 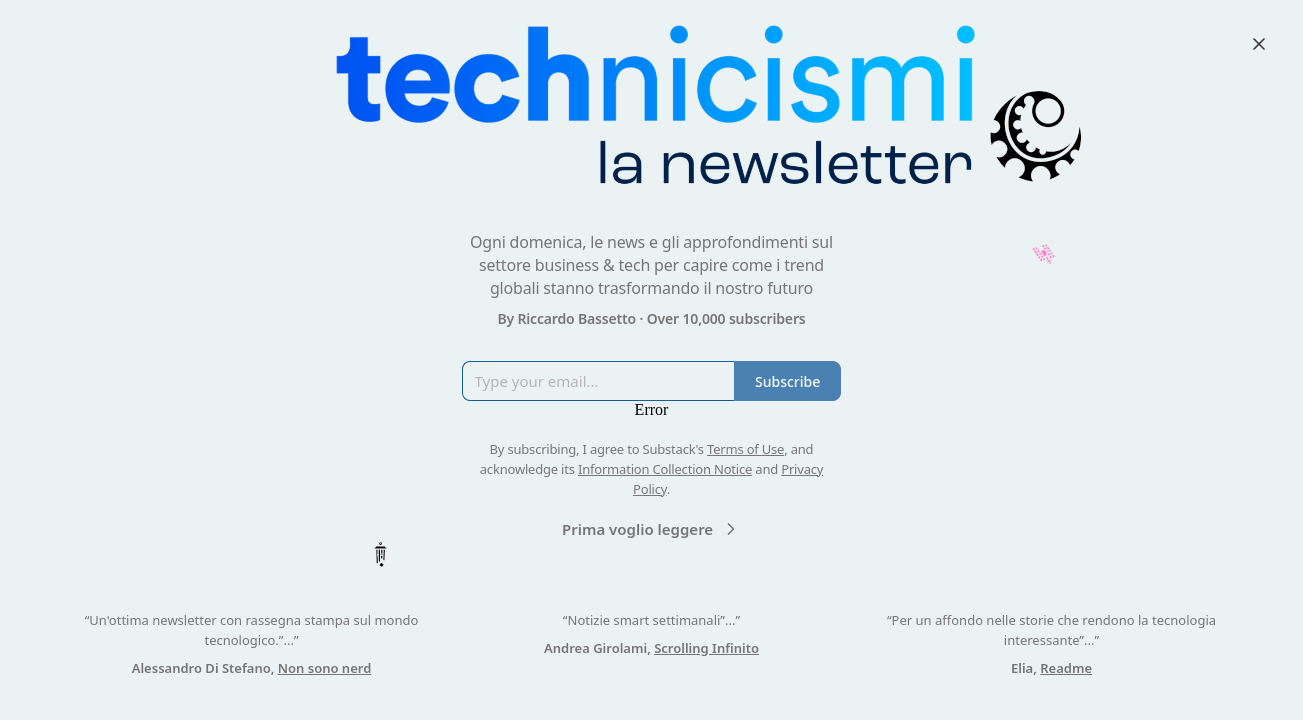 What do you see at coordinates (1043, 254) in the screenshot?
I see `access satellite or space-related features` at bounding box center [1043, 254].